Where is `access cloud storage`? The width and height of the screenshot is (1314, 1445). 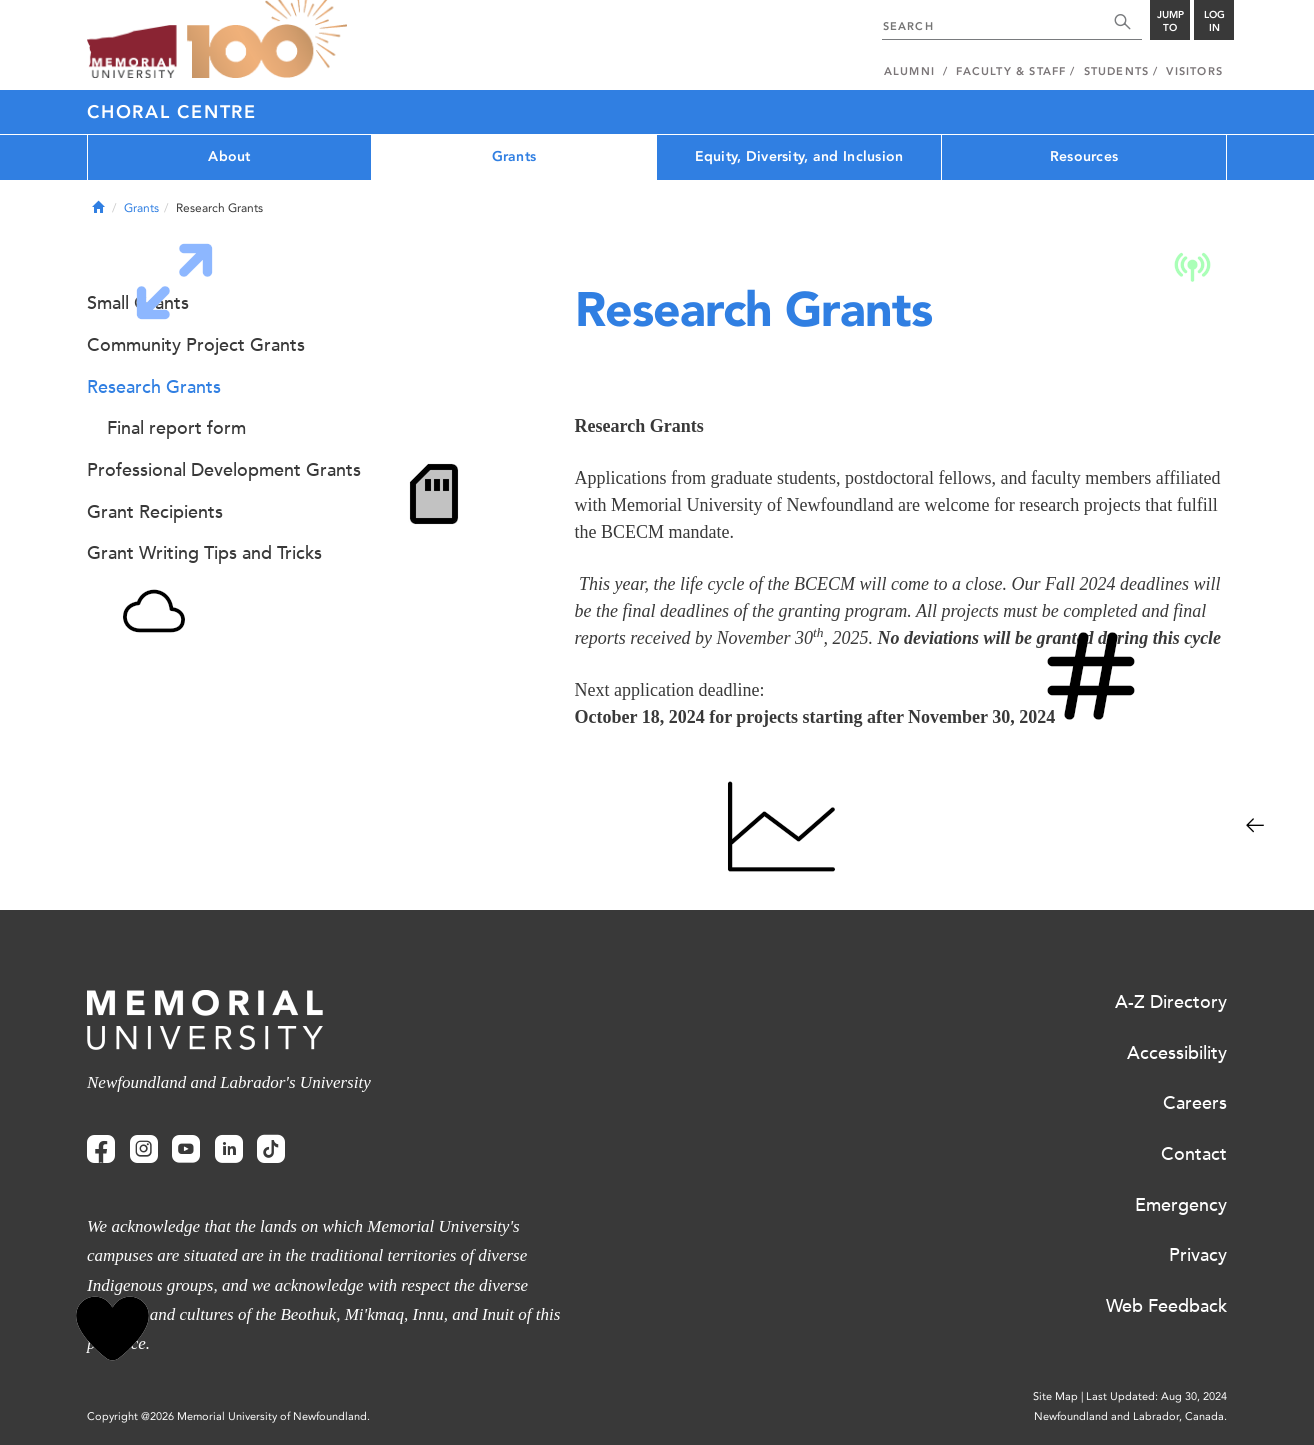 access cloud storage is located at coordinates (154, 611).